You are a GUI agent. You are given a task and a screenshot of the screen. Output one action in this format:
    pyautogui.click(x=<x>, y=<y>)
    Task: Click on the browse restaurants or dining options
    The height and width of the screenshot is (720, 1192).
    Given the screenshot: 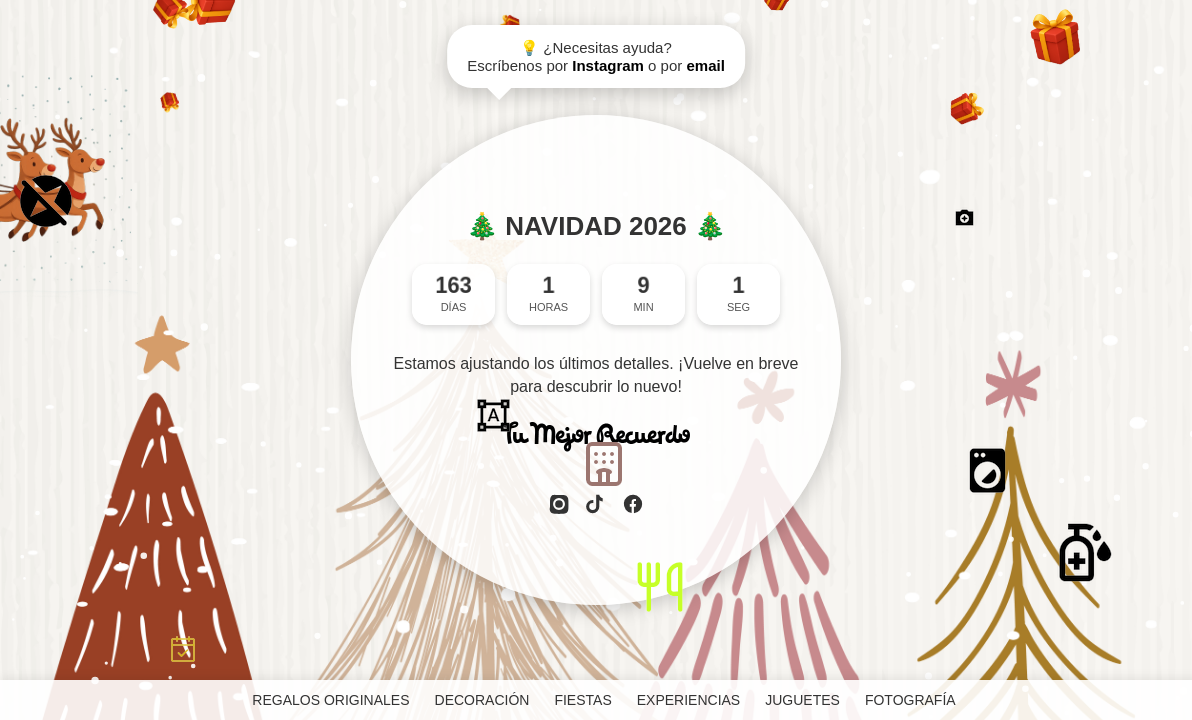 What is the action you would take?
    pyautogui.click(x=660, y=587)
    